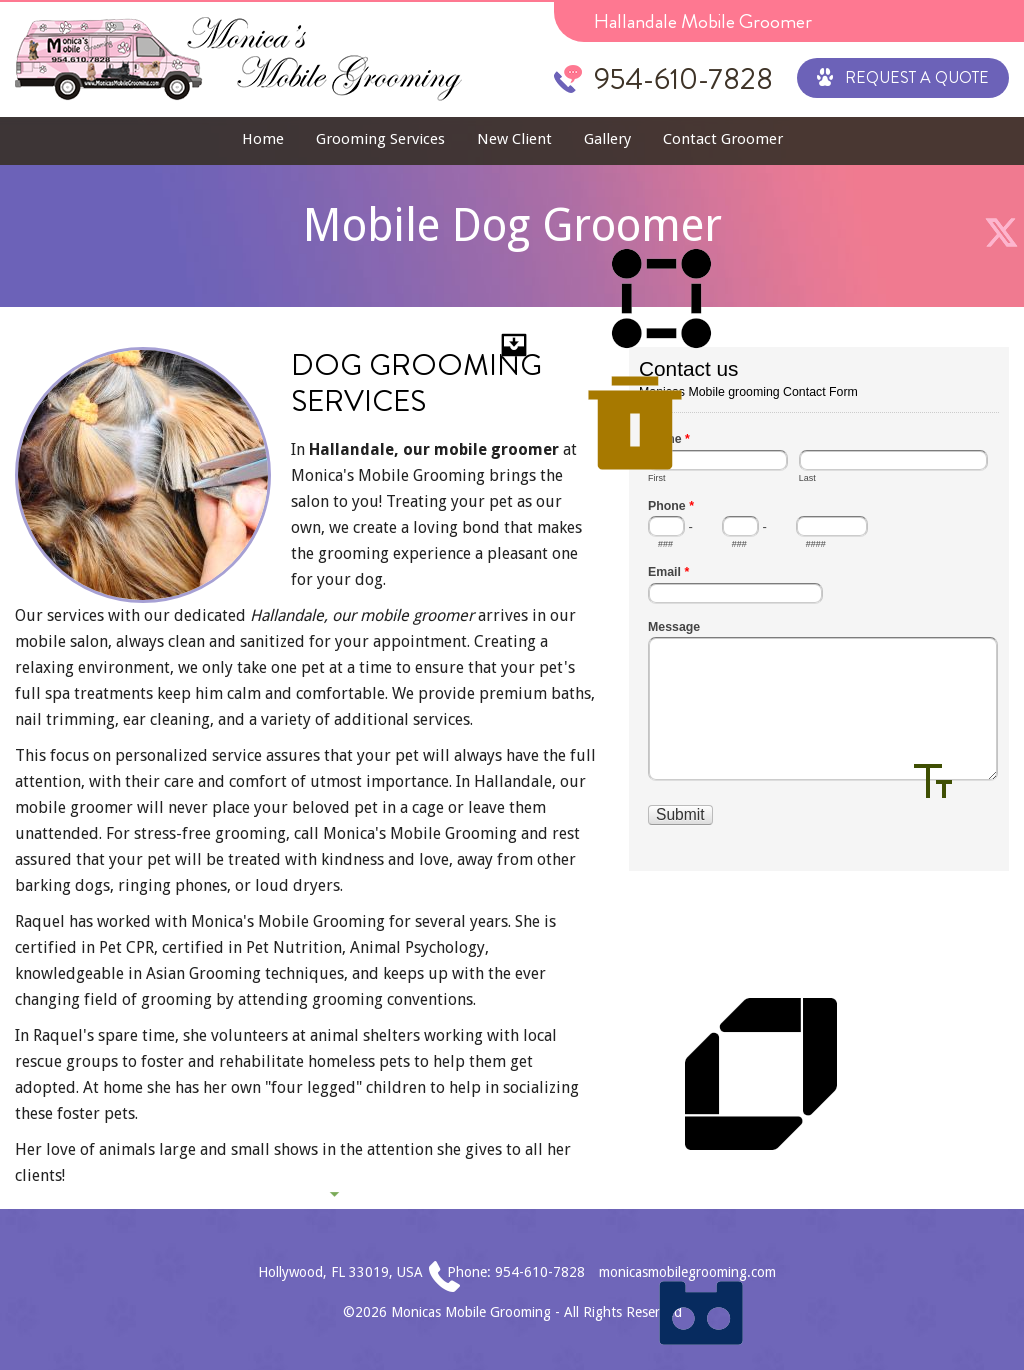  Describe the element at coordinates (1001, 232) in the screenshot. I see `share to X (formerly Twitter)` at that location.